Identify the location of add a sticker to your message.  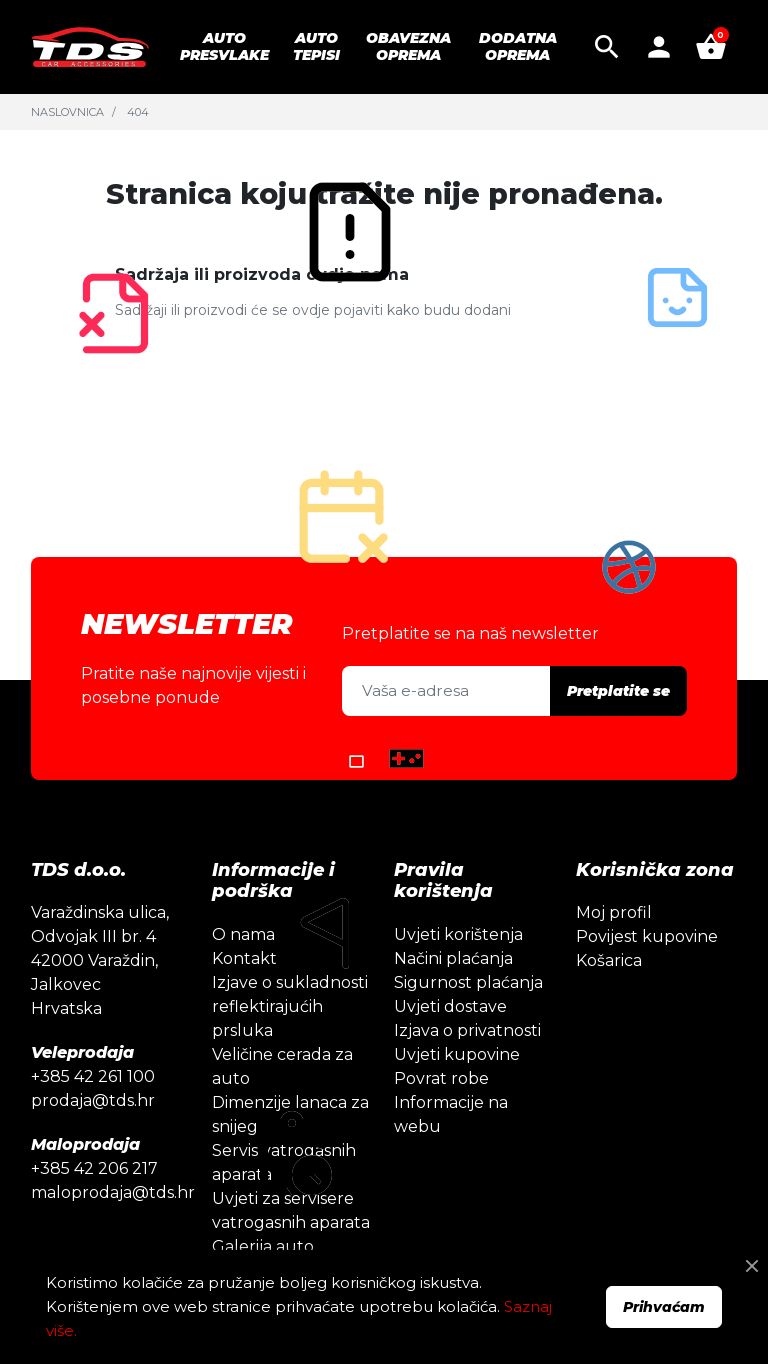
(677, 297).